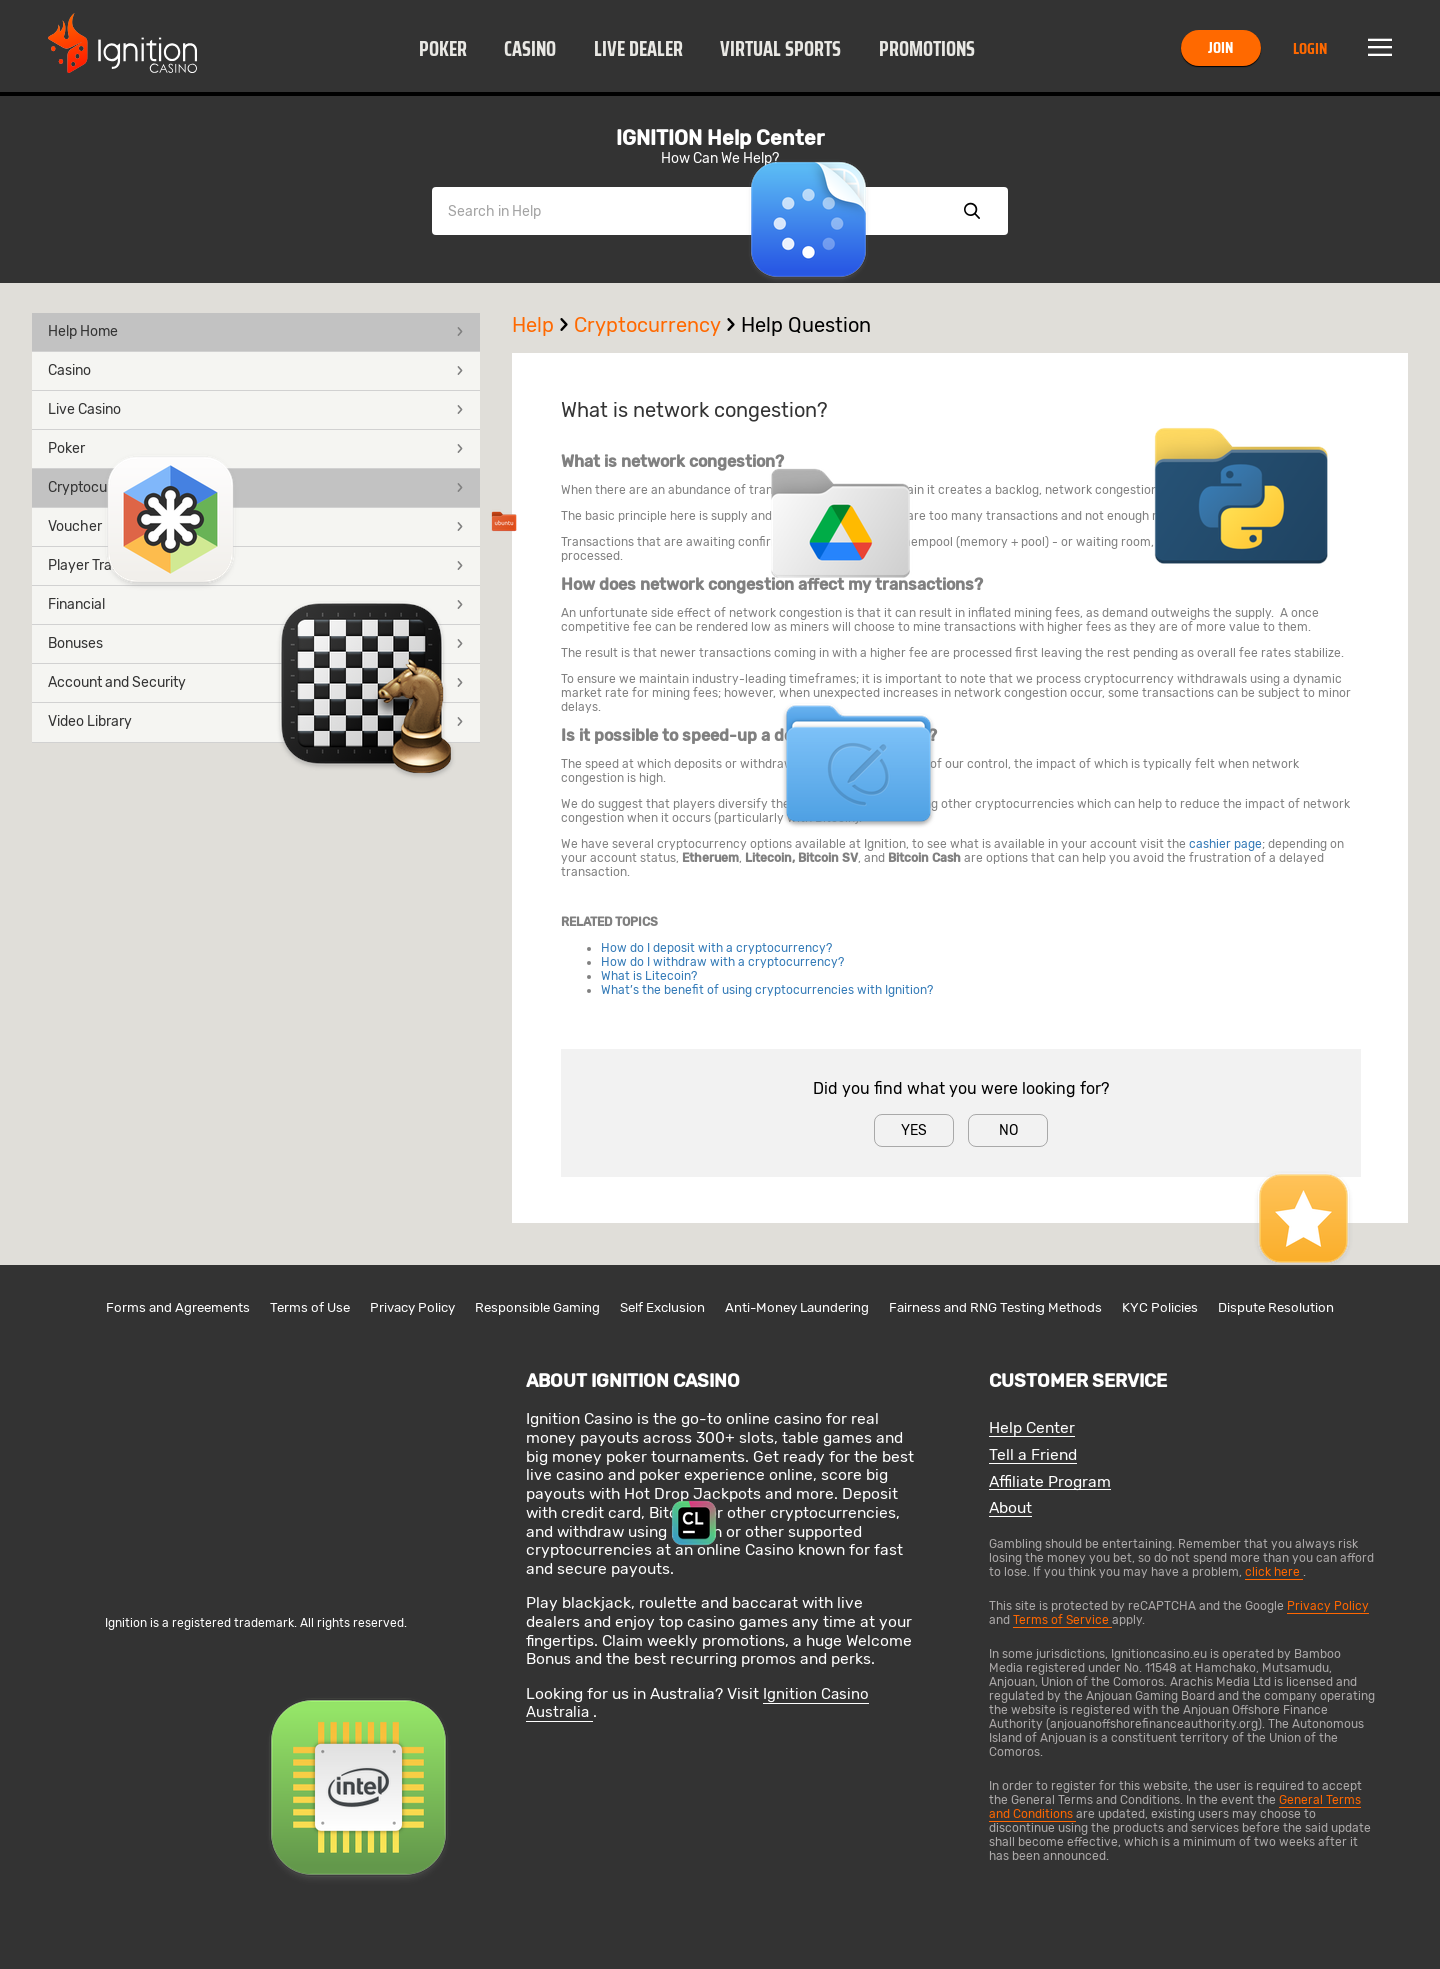  I want to click on folder containing python project files, so click(1240, 500).